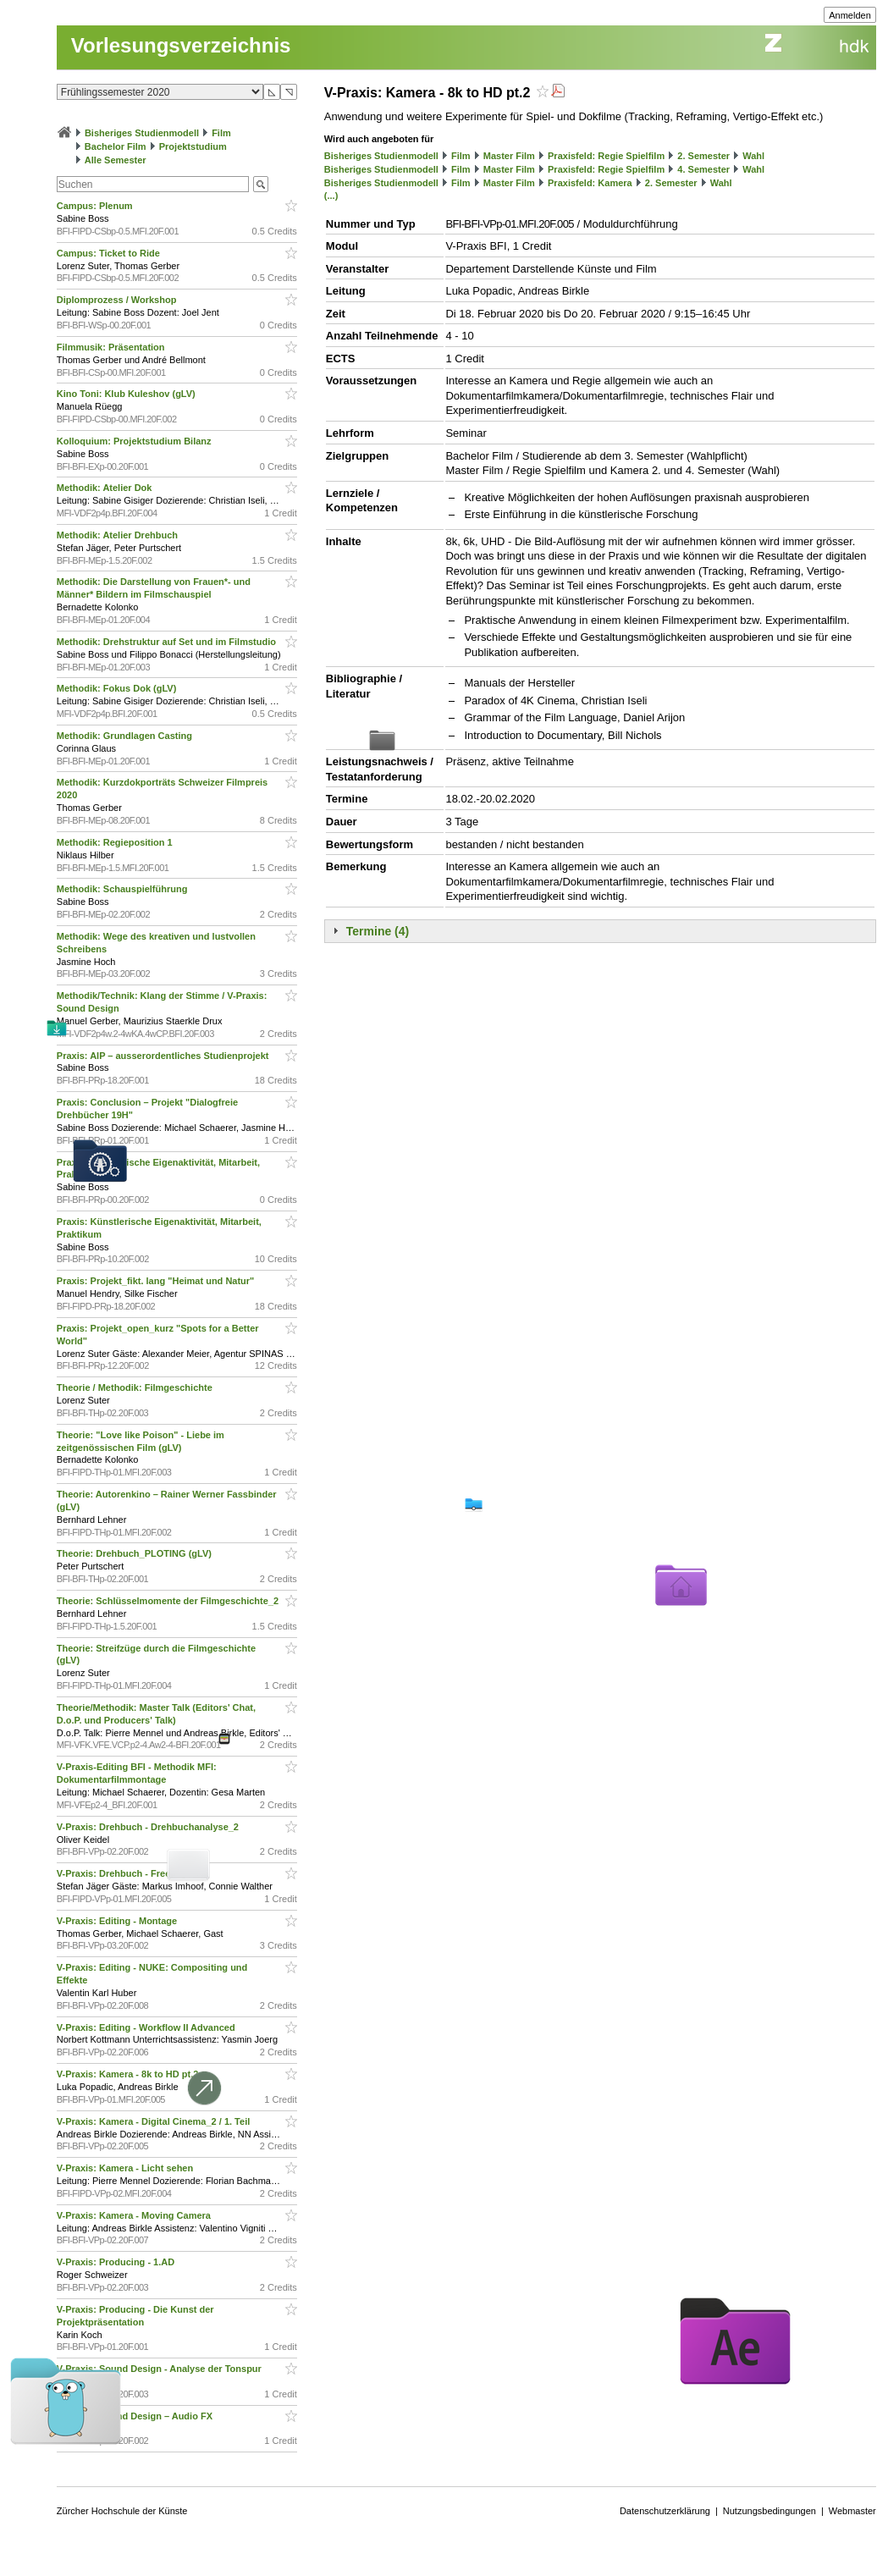 The width and height of the screenshot is (877, 2576). Describe the element at coordinates (382, 740) in the screenshot. I see `open folder to view contents` at that location.